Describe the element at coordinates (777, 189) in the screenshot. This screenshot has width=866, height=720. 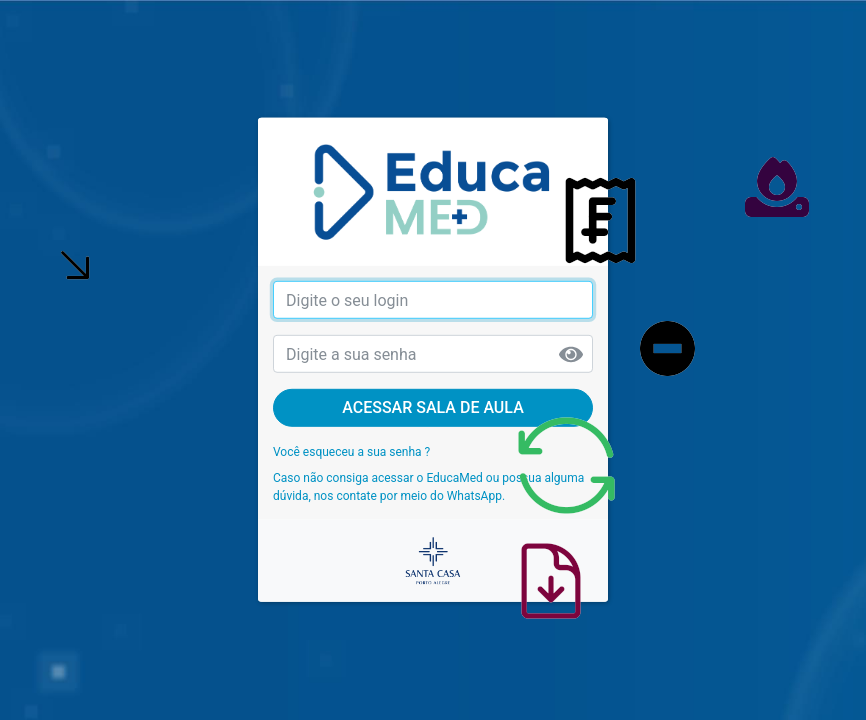
I see `access stove or cooking settings` at that location.